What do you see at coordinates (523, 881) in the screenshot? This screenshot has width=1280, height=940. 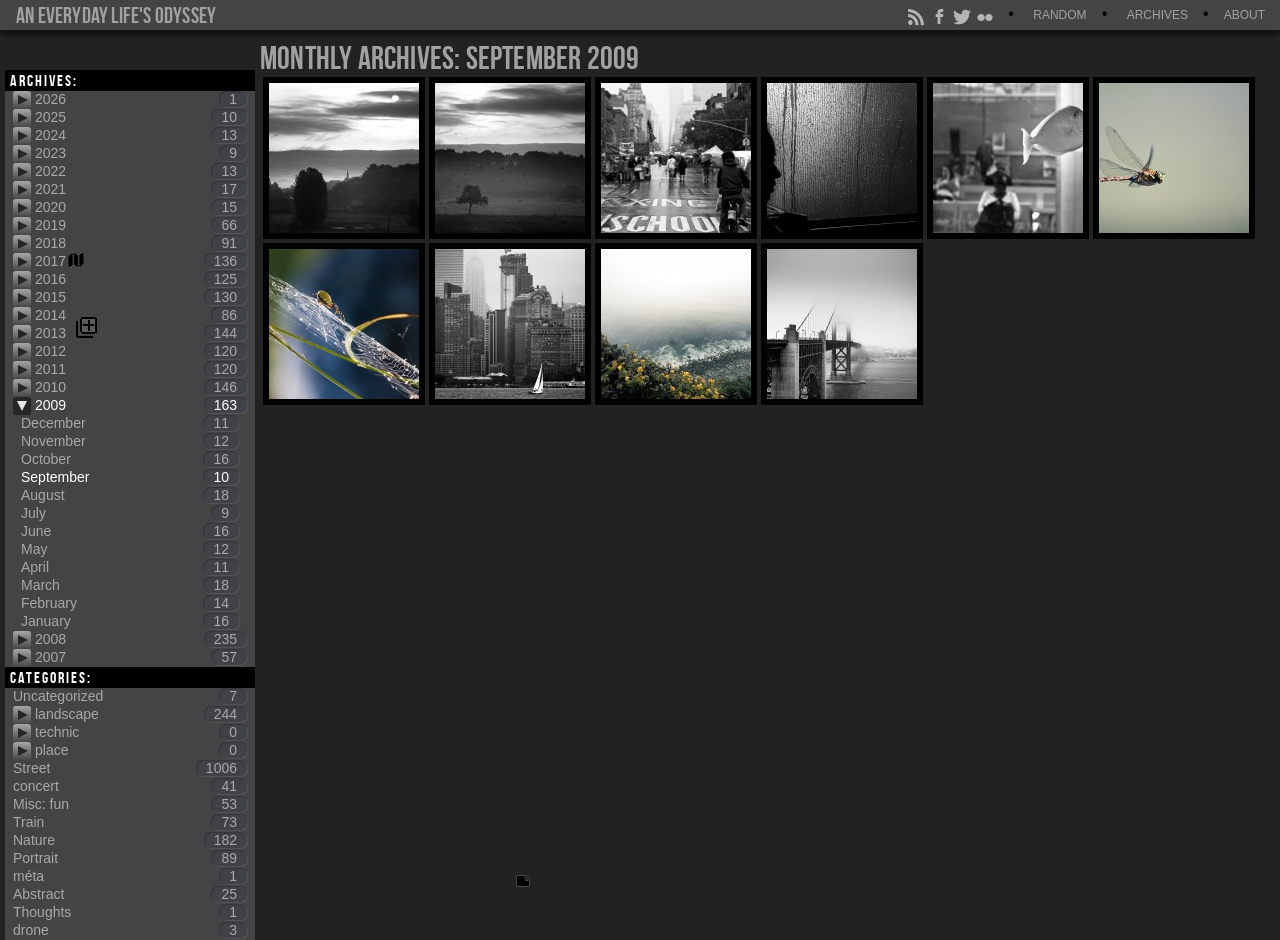 I see `create a new note` at bounding box center [523, 881].